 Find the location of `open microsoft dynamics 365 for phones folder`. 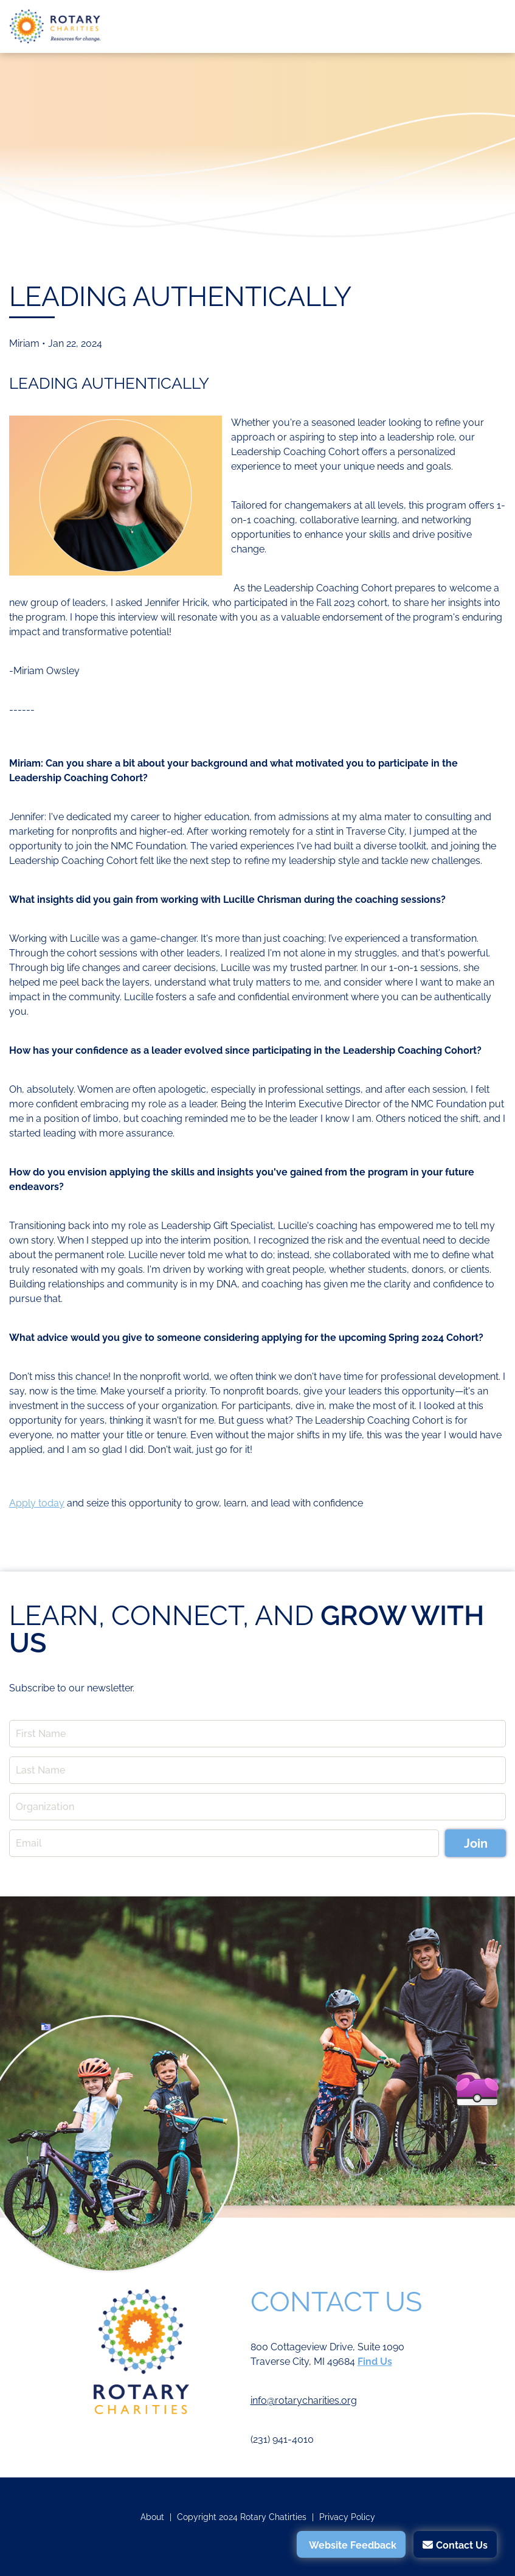

open microsoft dynamics 365 for phones folder is located at coordinates (46, 2027).